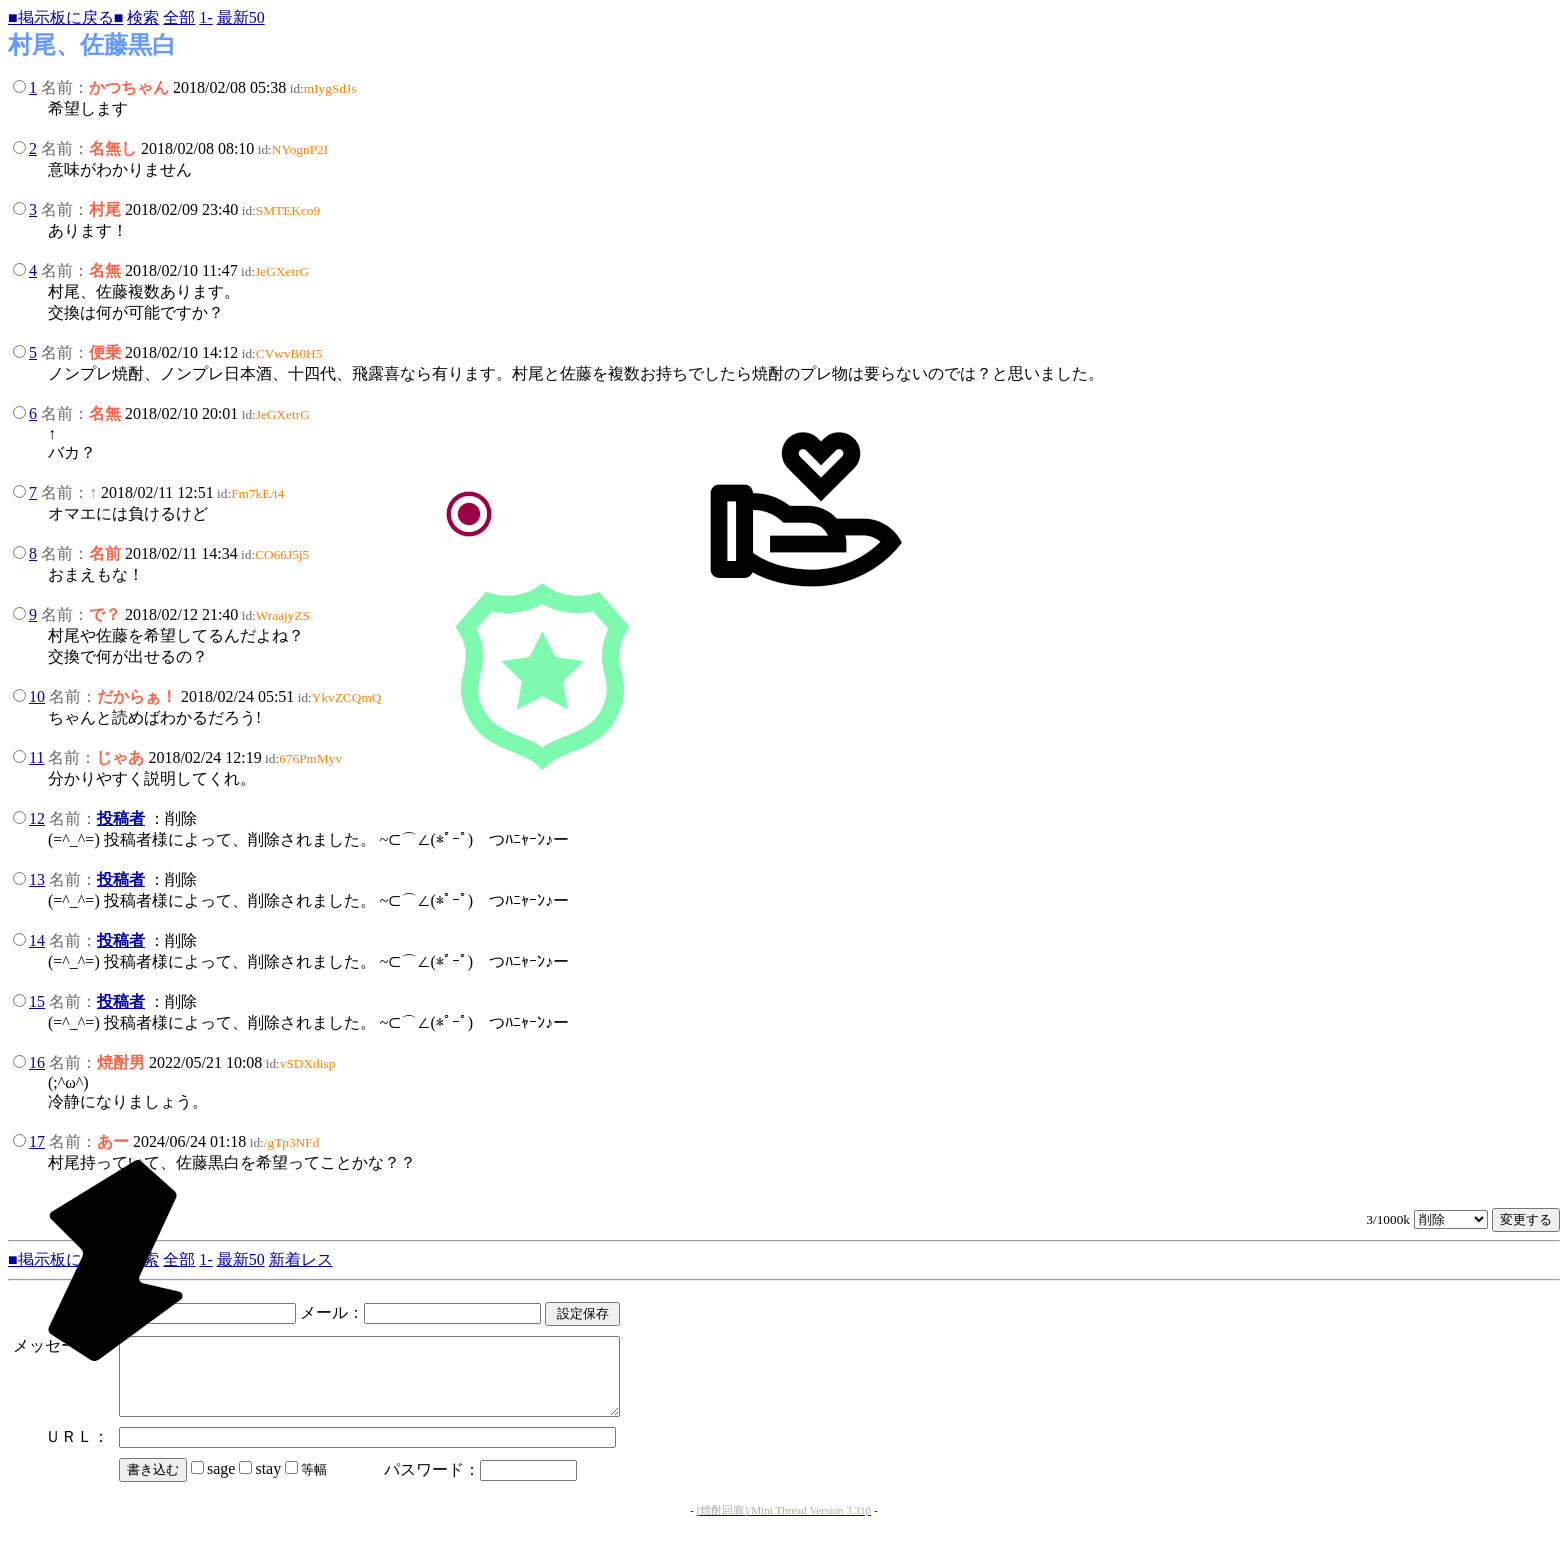 This screenshot has width=1568, height=1544. Describe the element at coordinates (115, 1260) in the screenshot. I see `open the Zilch app` at that location.